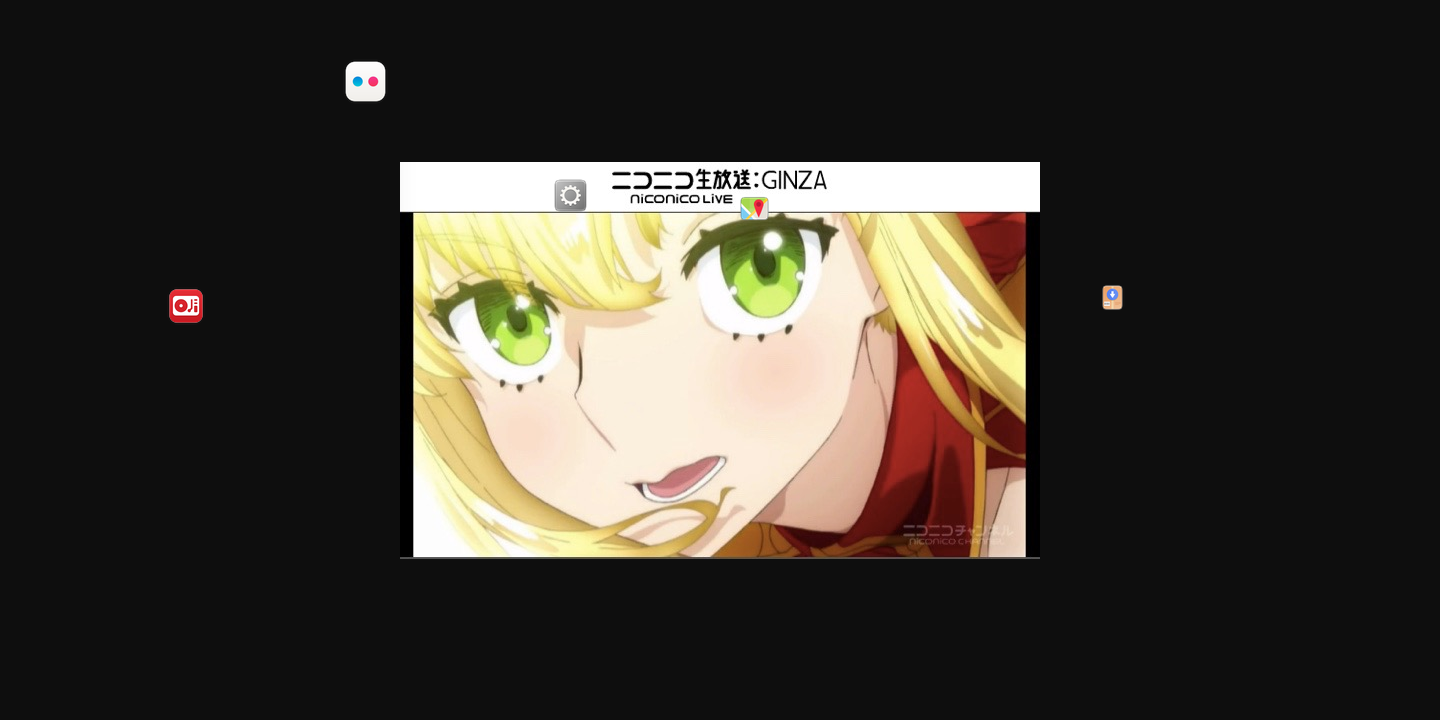 This screenshot has width=1440, height=720. I want to click on downloading a software package, so click(1112, 297).